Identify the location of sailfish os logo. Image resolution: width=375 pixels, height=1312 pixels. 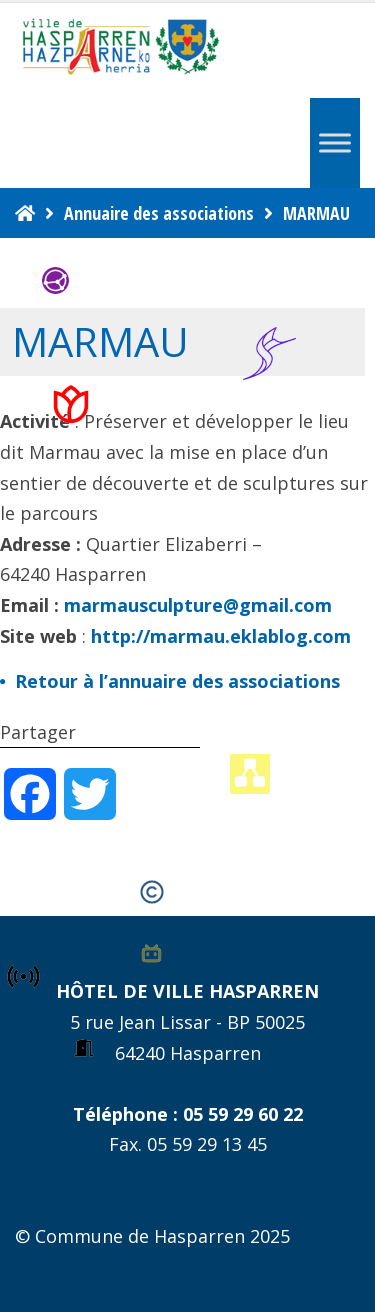
(269, 353).